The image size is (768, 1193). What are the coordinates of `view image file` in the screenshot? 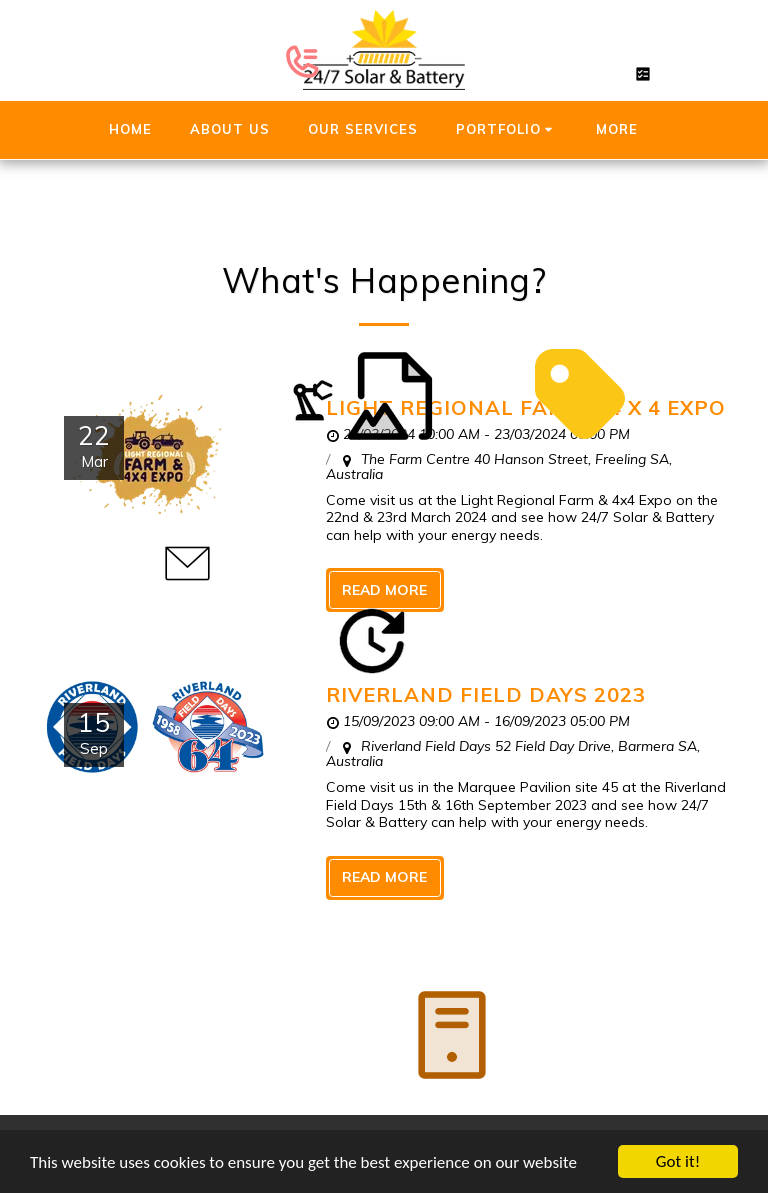 It's located at (395, 396).